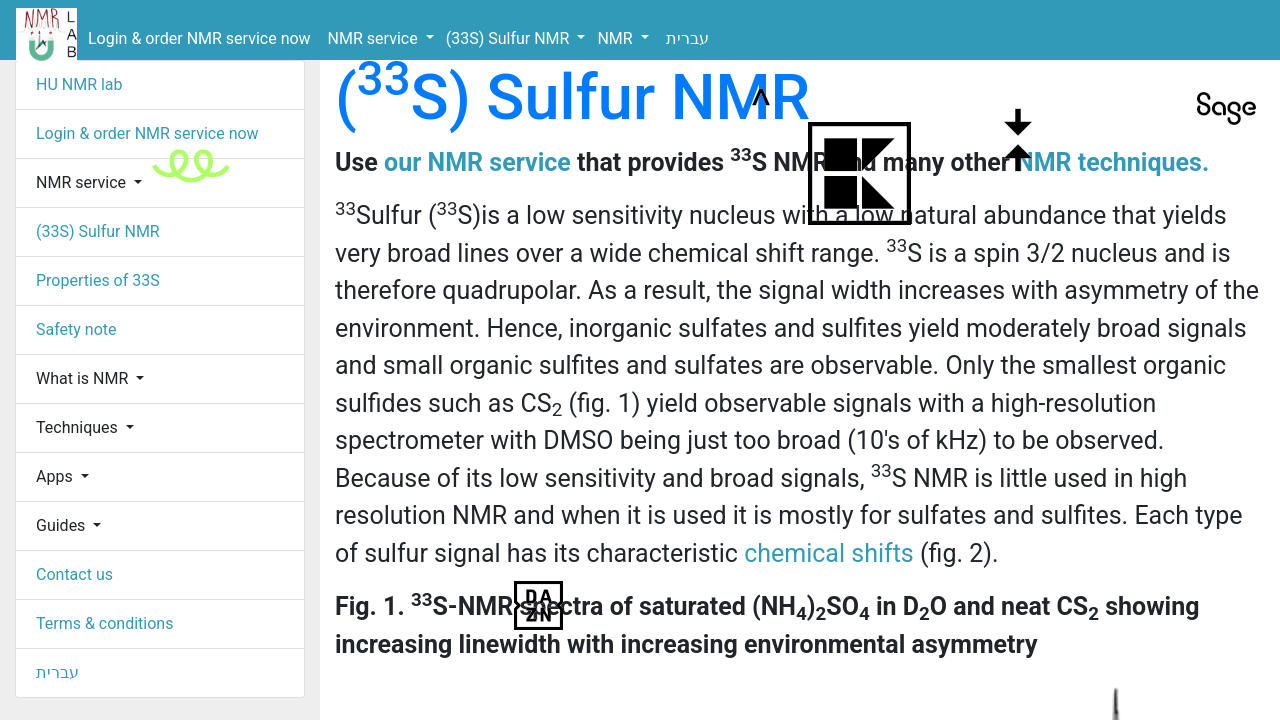 Image resolution: width=1280 pixels, height=720 pixels. What do you see at coordinates (191, 166) in the screenshot?
I see `visit teespring storefront` at bounding box center [191, 166].